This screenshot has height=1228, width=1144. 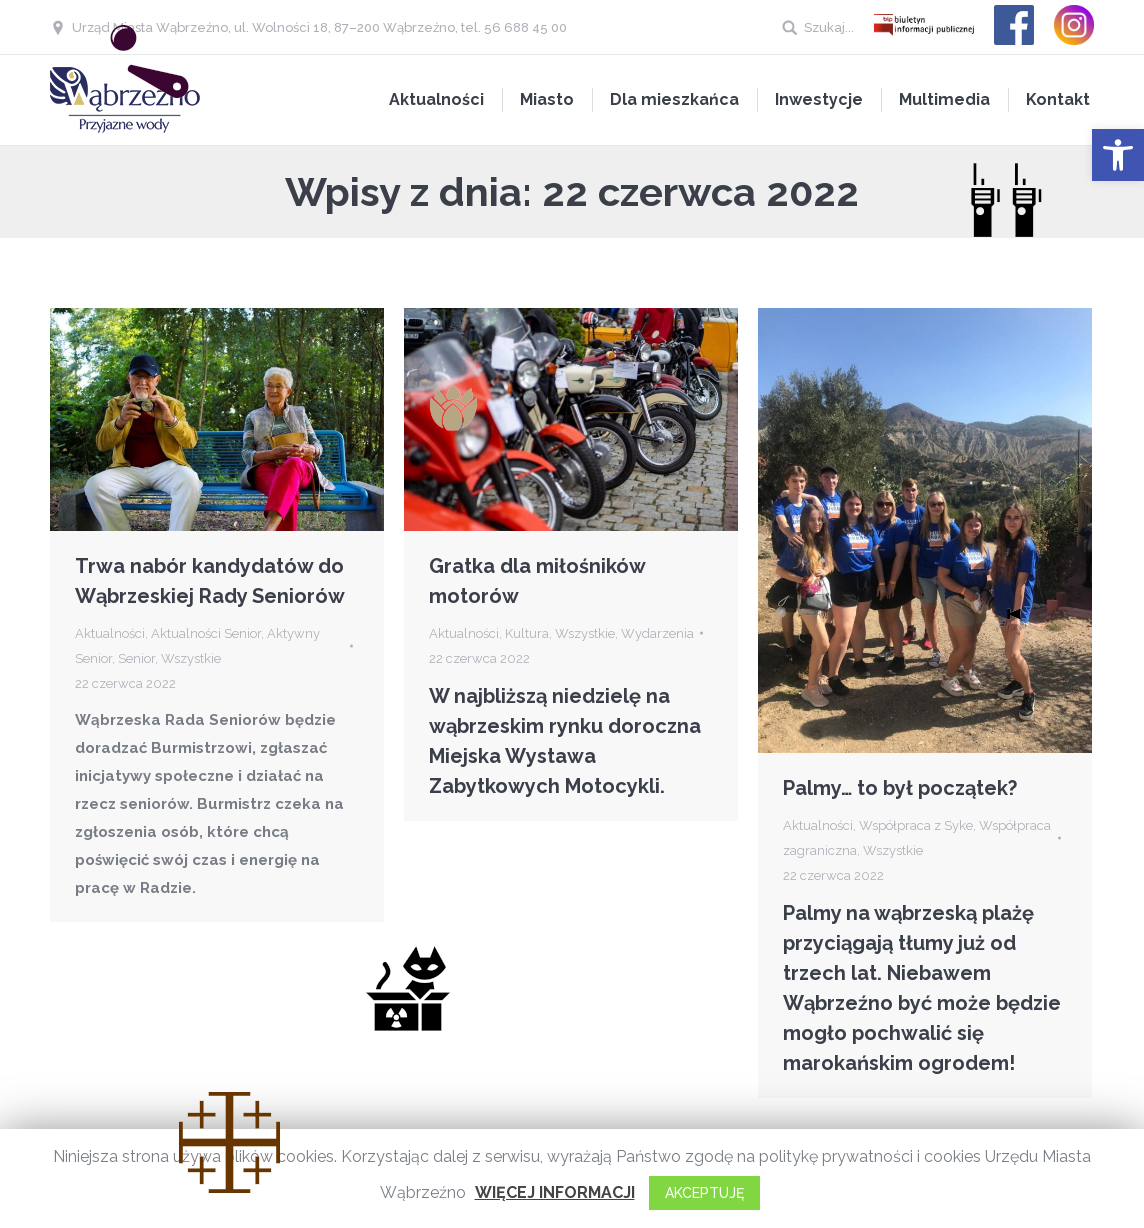 What do you see at coordinates (1014, 614) in the screenshot?
I see `go to previous track or media` at bounding box center [1014, 614].